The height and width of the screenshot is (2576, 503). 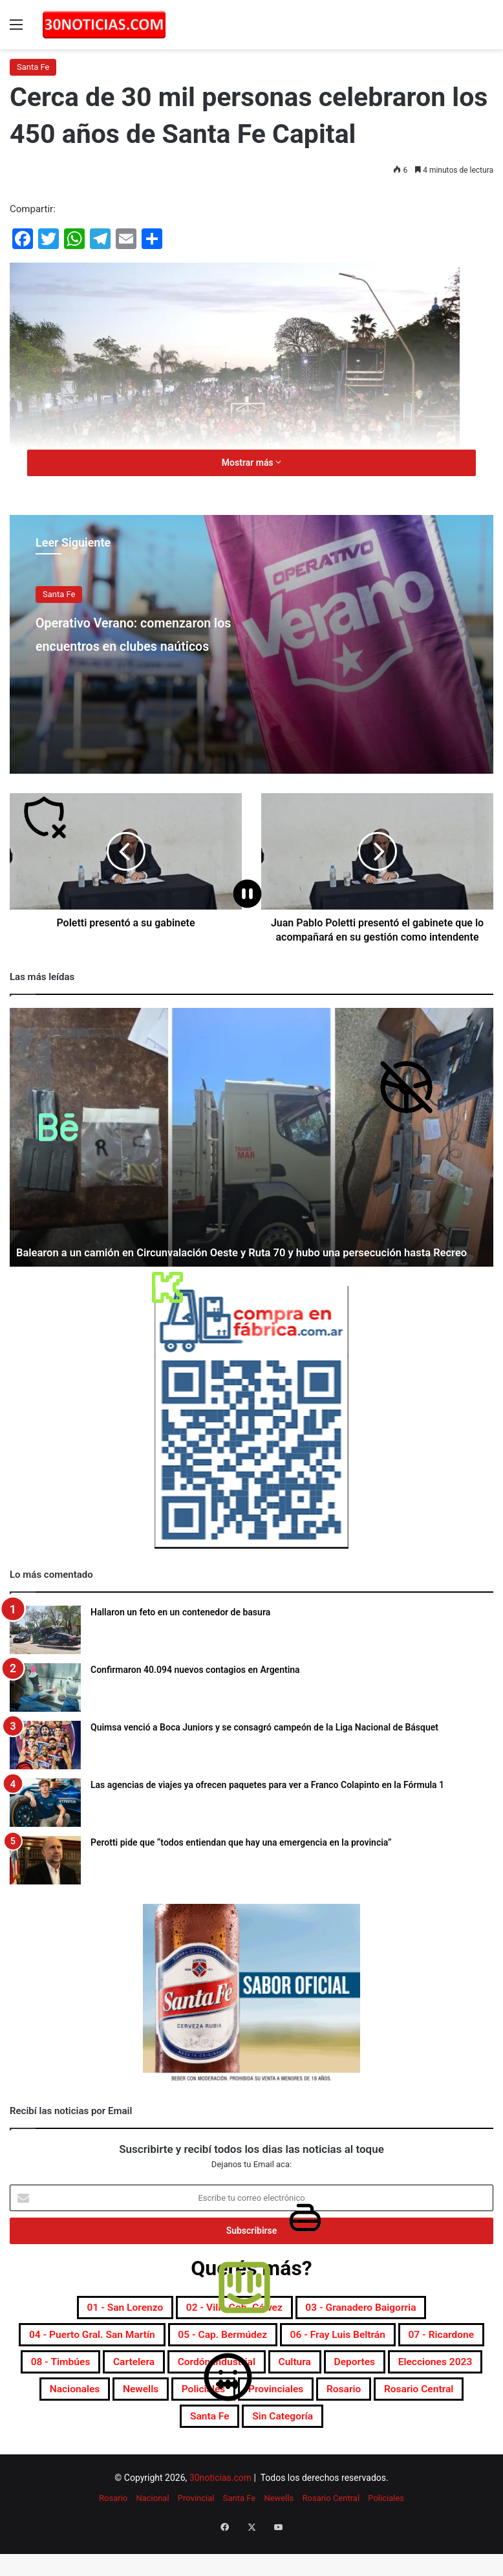 What do you see at coordinates (244, 2287) in the screenshot?
I see `open intercom customer messaging` at bounding box center [244, 2287].